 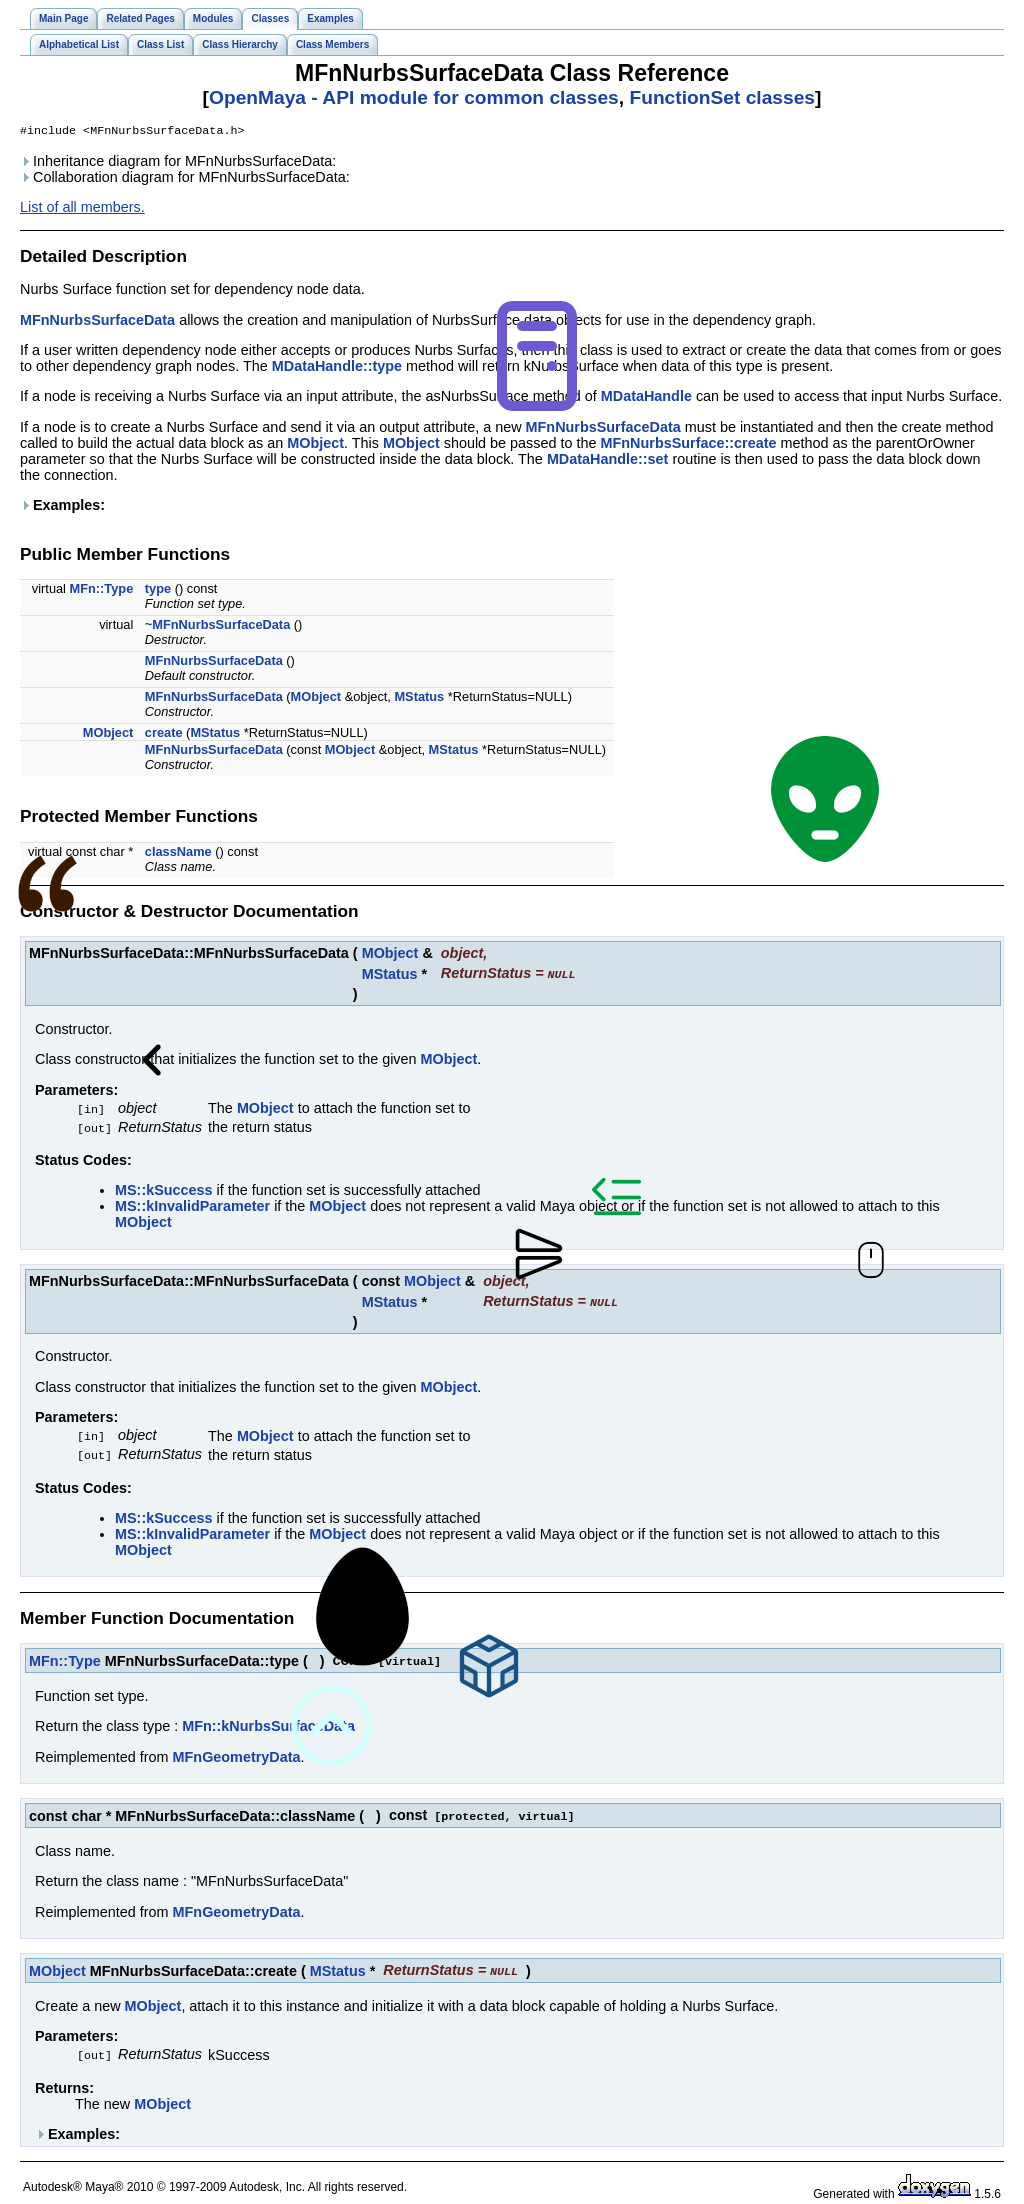 I want to click on indicates extraterrestrial or sci-fi themed content, so click(x=825, y=799).